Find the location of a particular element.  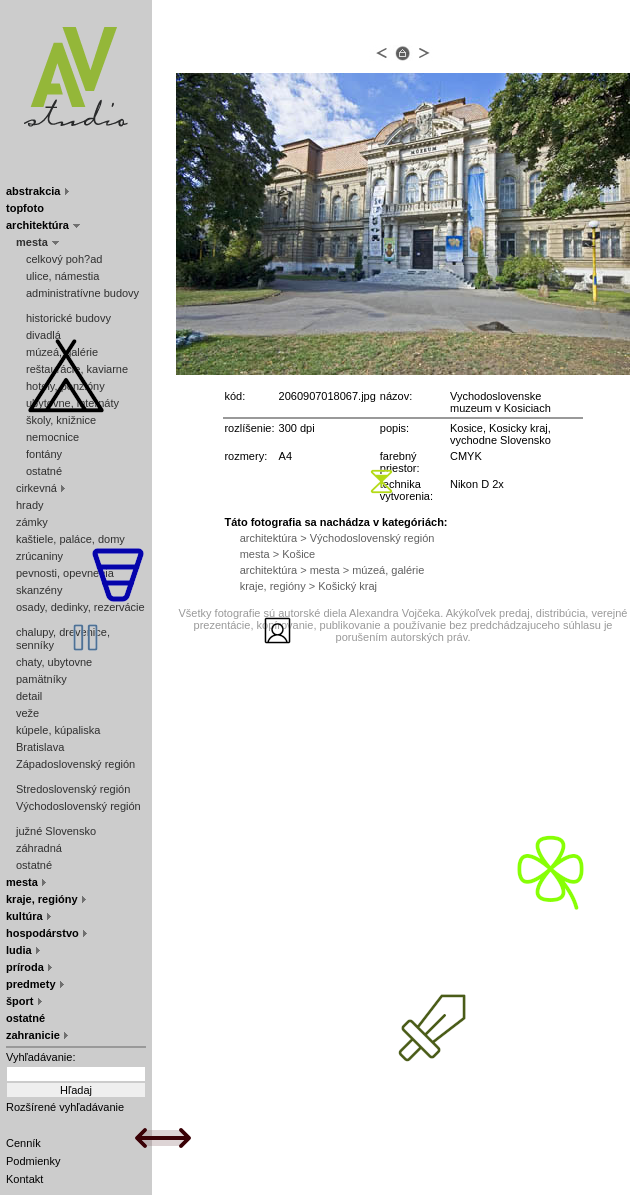

indicates luck or bonus feature is located at coordinates (550, 871).